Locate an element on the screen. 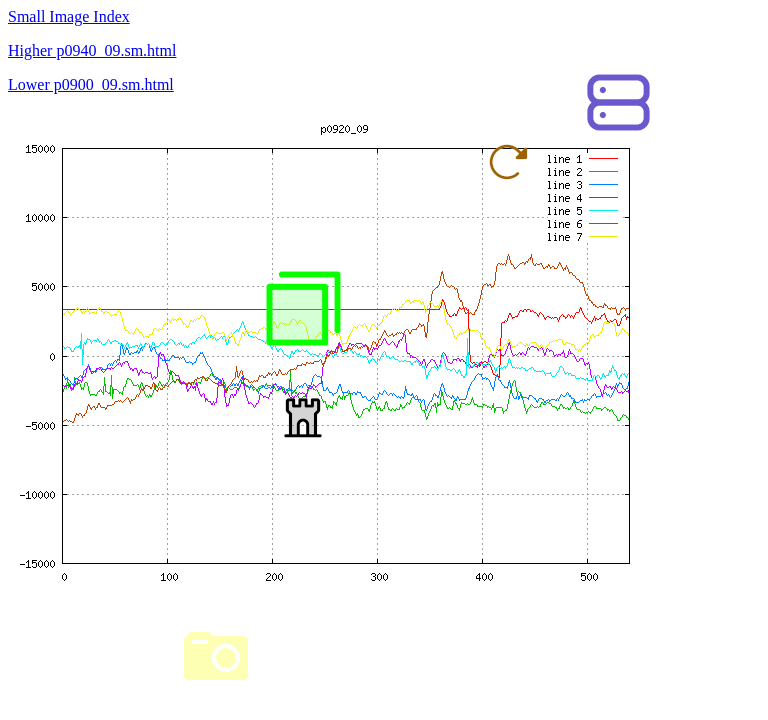  copy content to clipboard is located at coordinates (303, 308).